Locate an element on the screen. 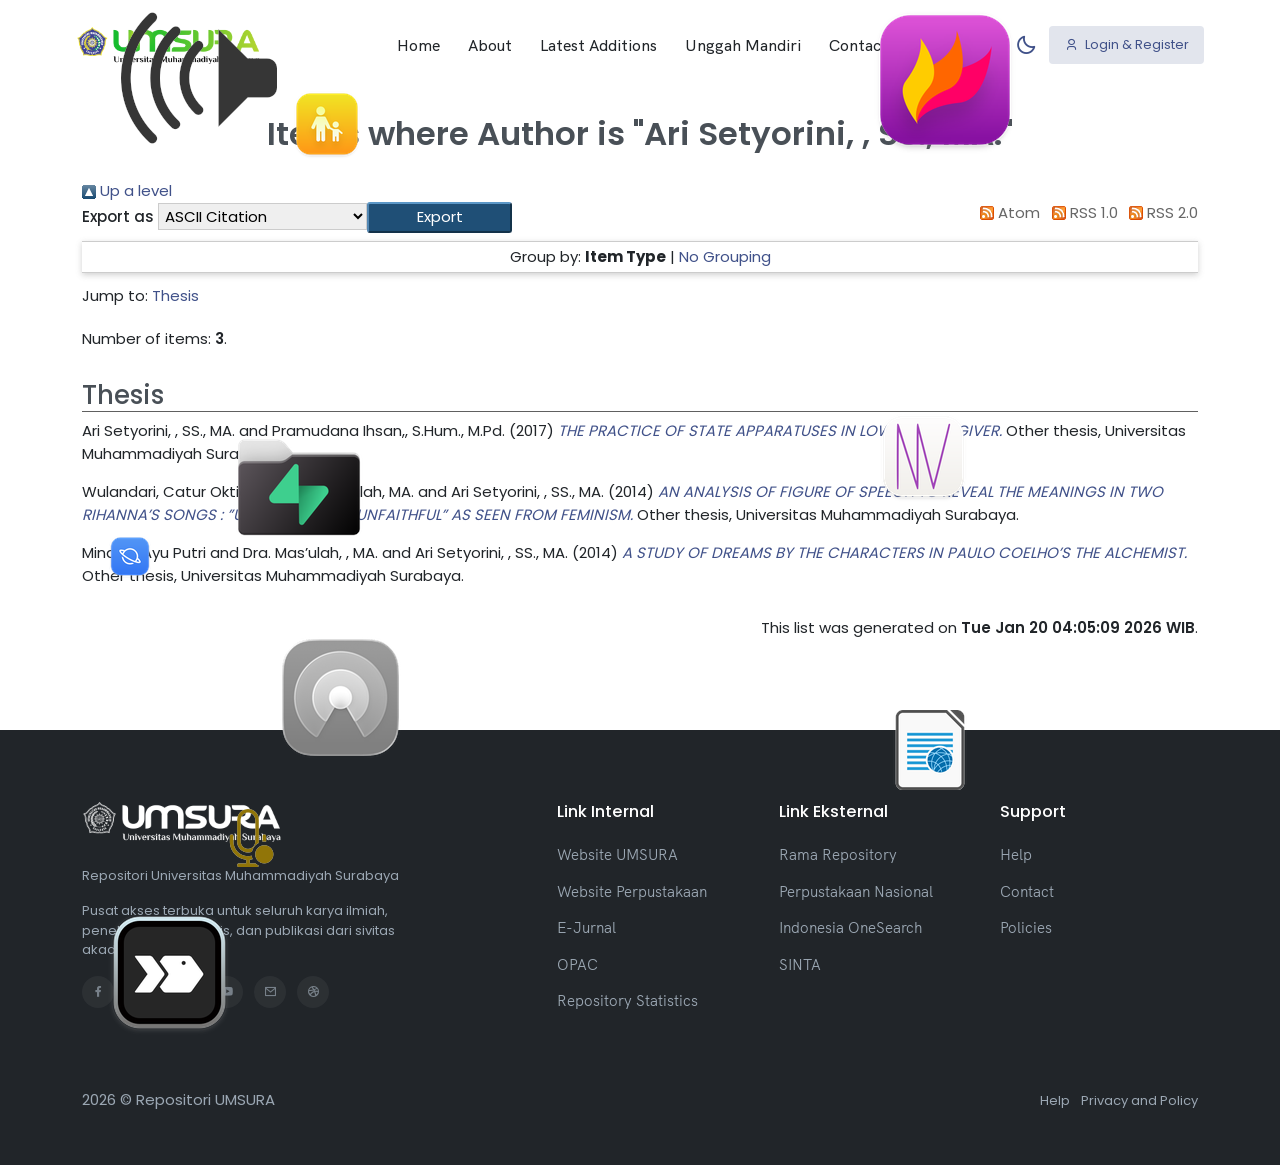 Image resolution: width=1280 pixels, height=1165 pixels. open supabase project folder is located at coordinates (298, 490).